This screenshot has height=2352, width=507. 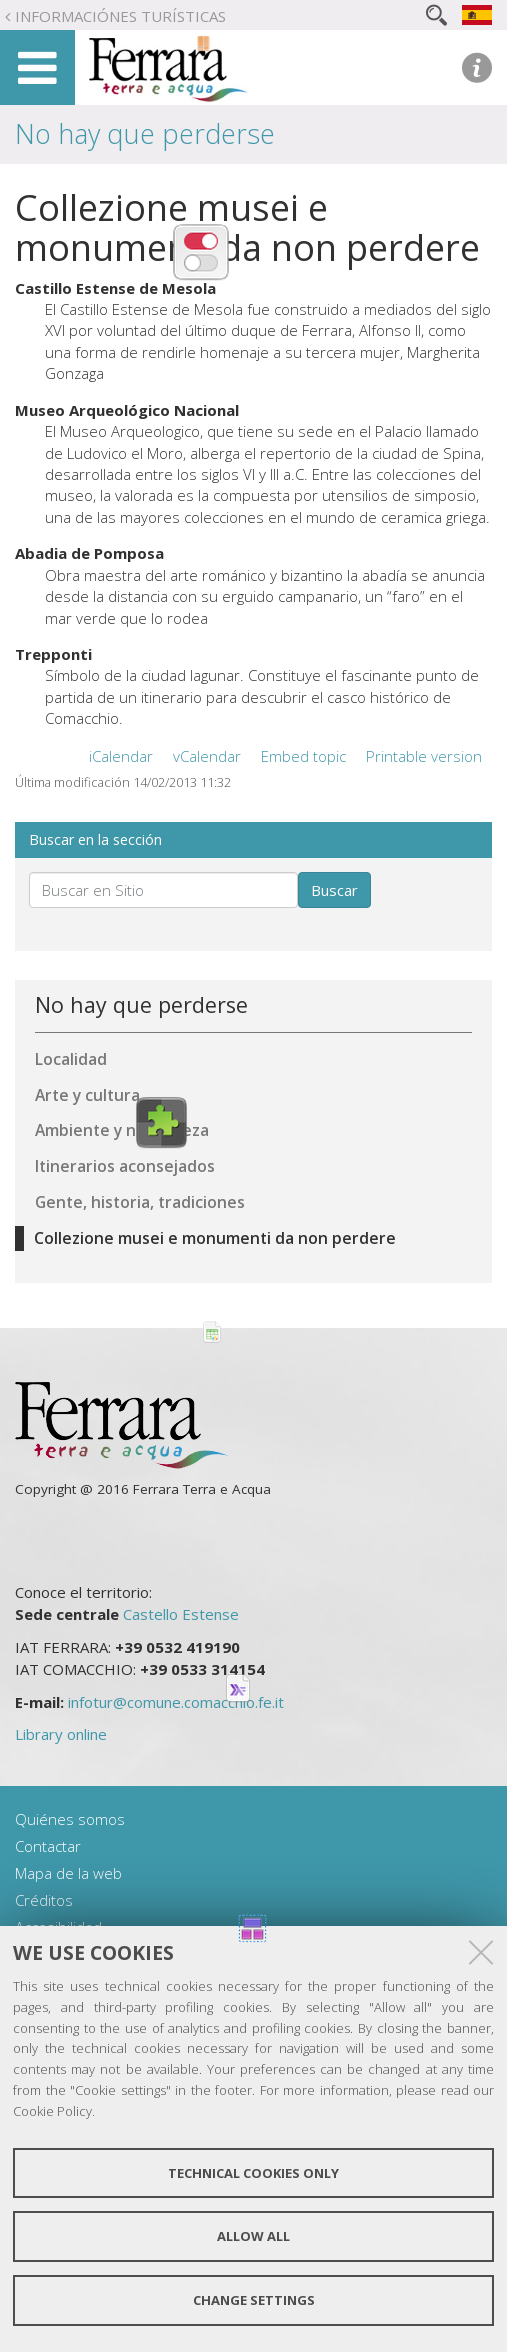 I want to click on open desktop preferences or settings, so click(x=201, y=252).